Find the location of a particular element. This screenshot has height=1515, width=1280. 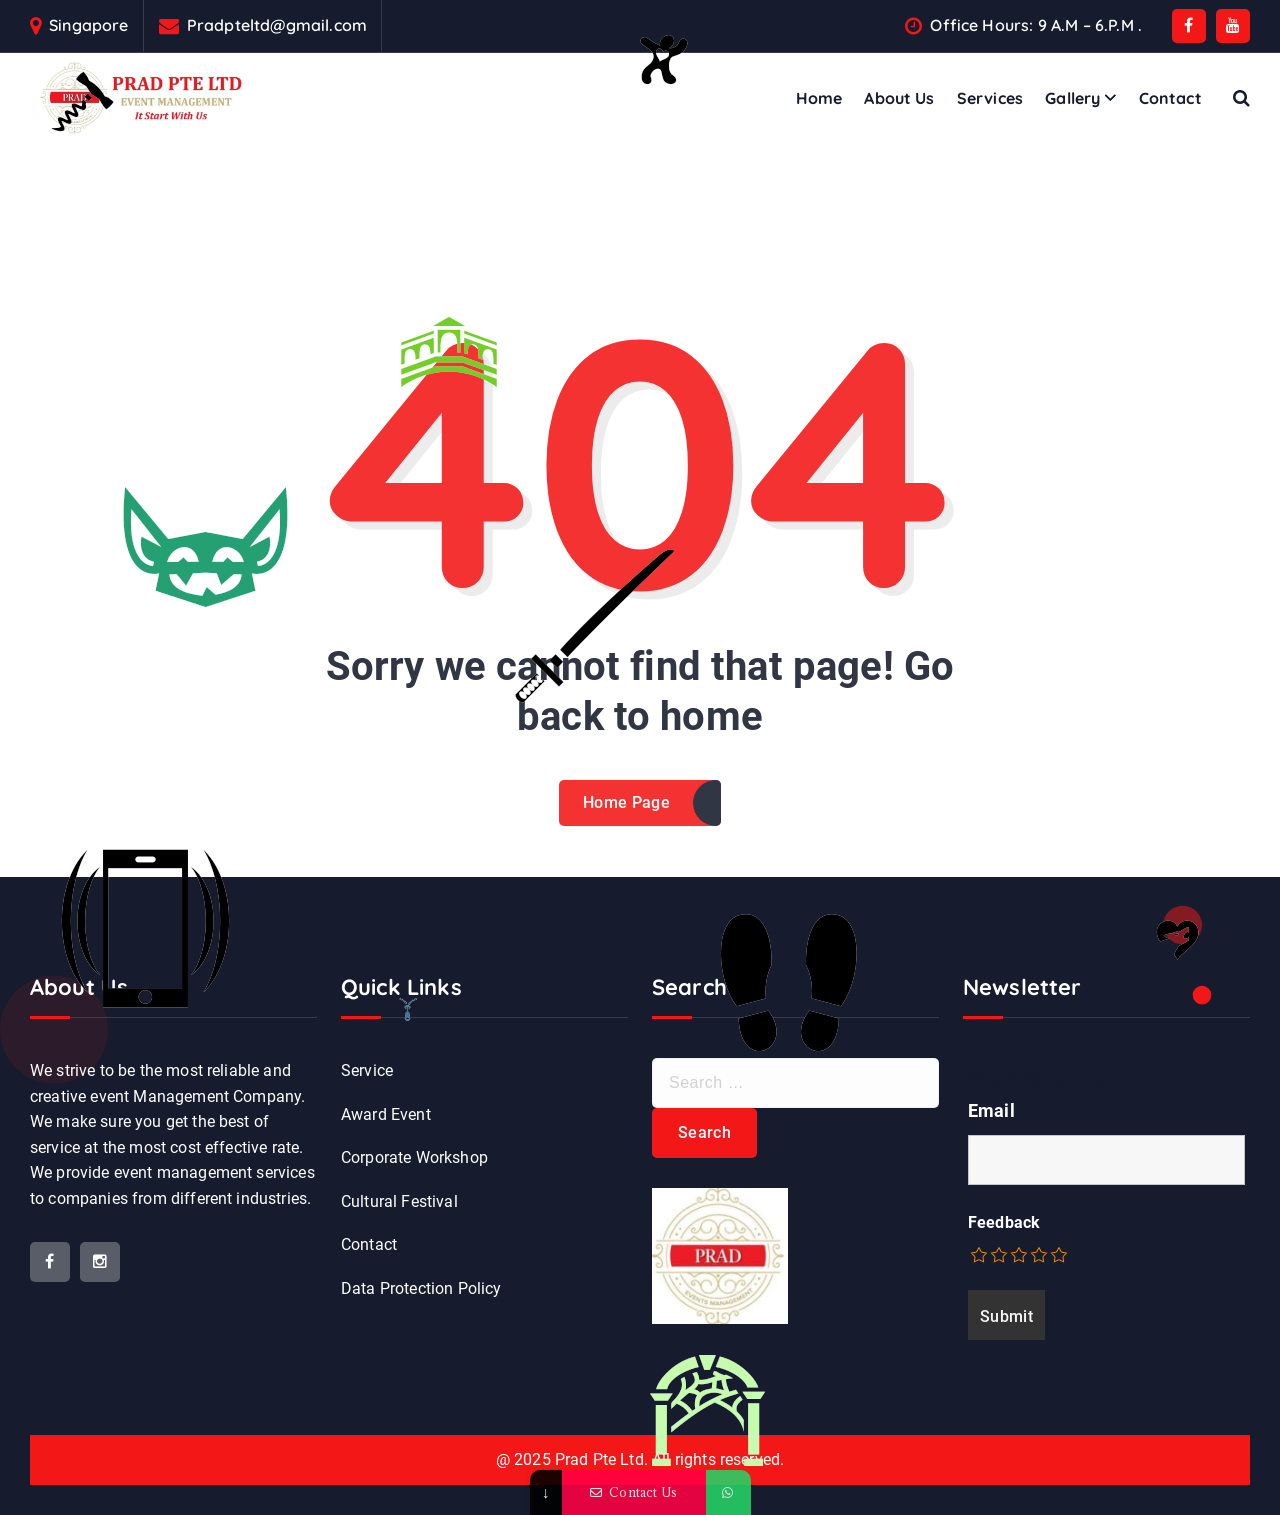

select goblin character or enemy type is located at coordinates (205, 551).